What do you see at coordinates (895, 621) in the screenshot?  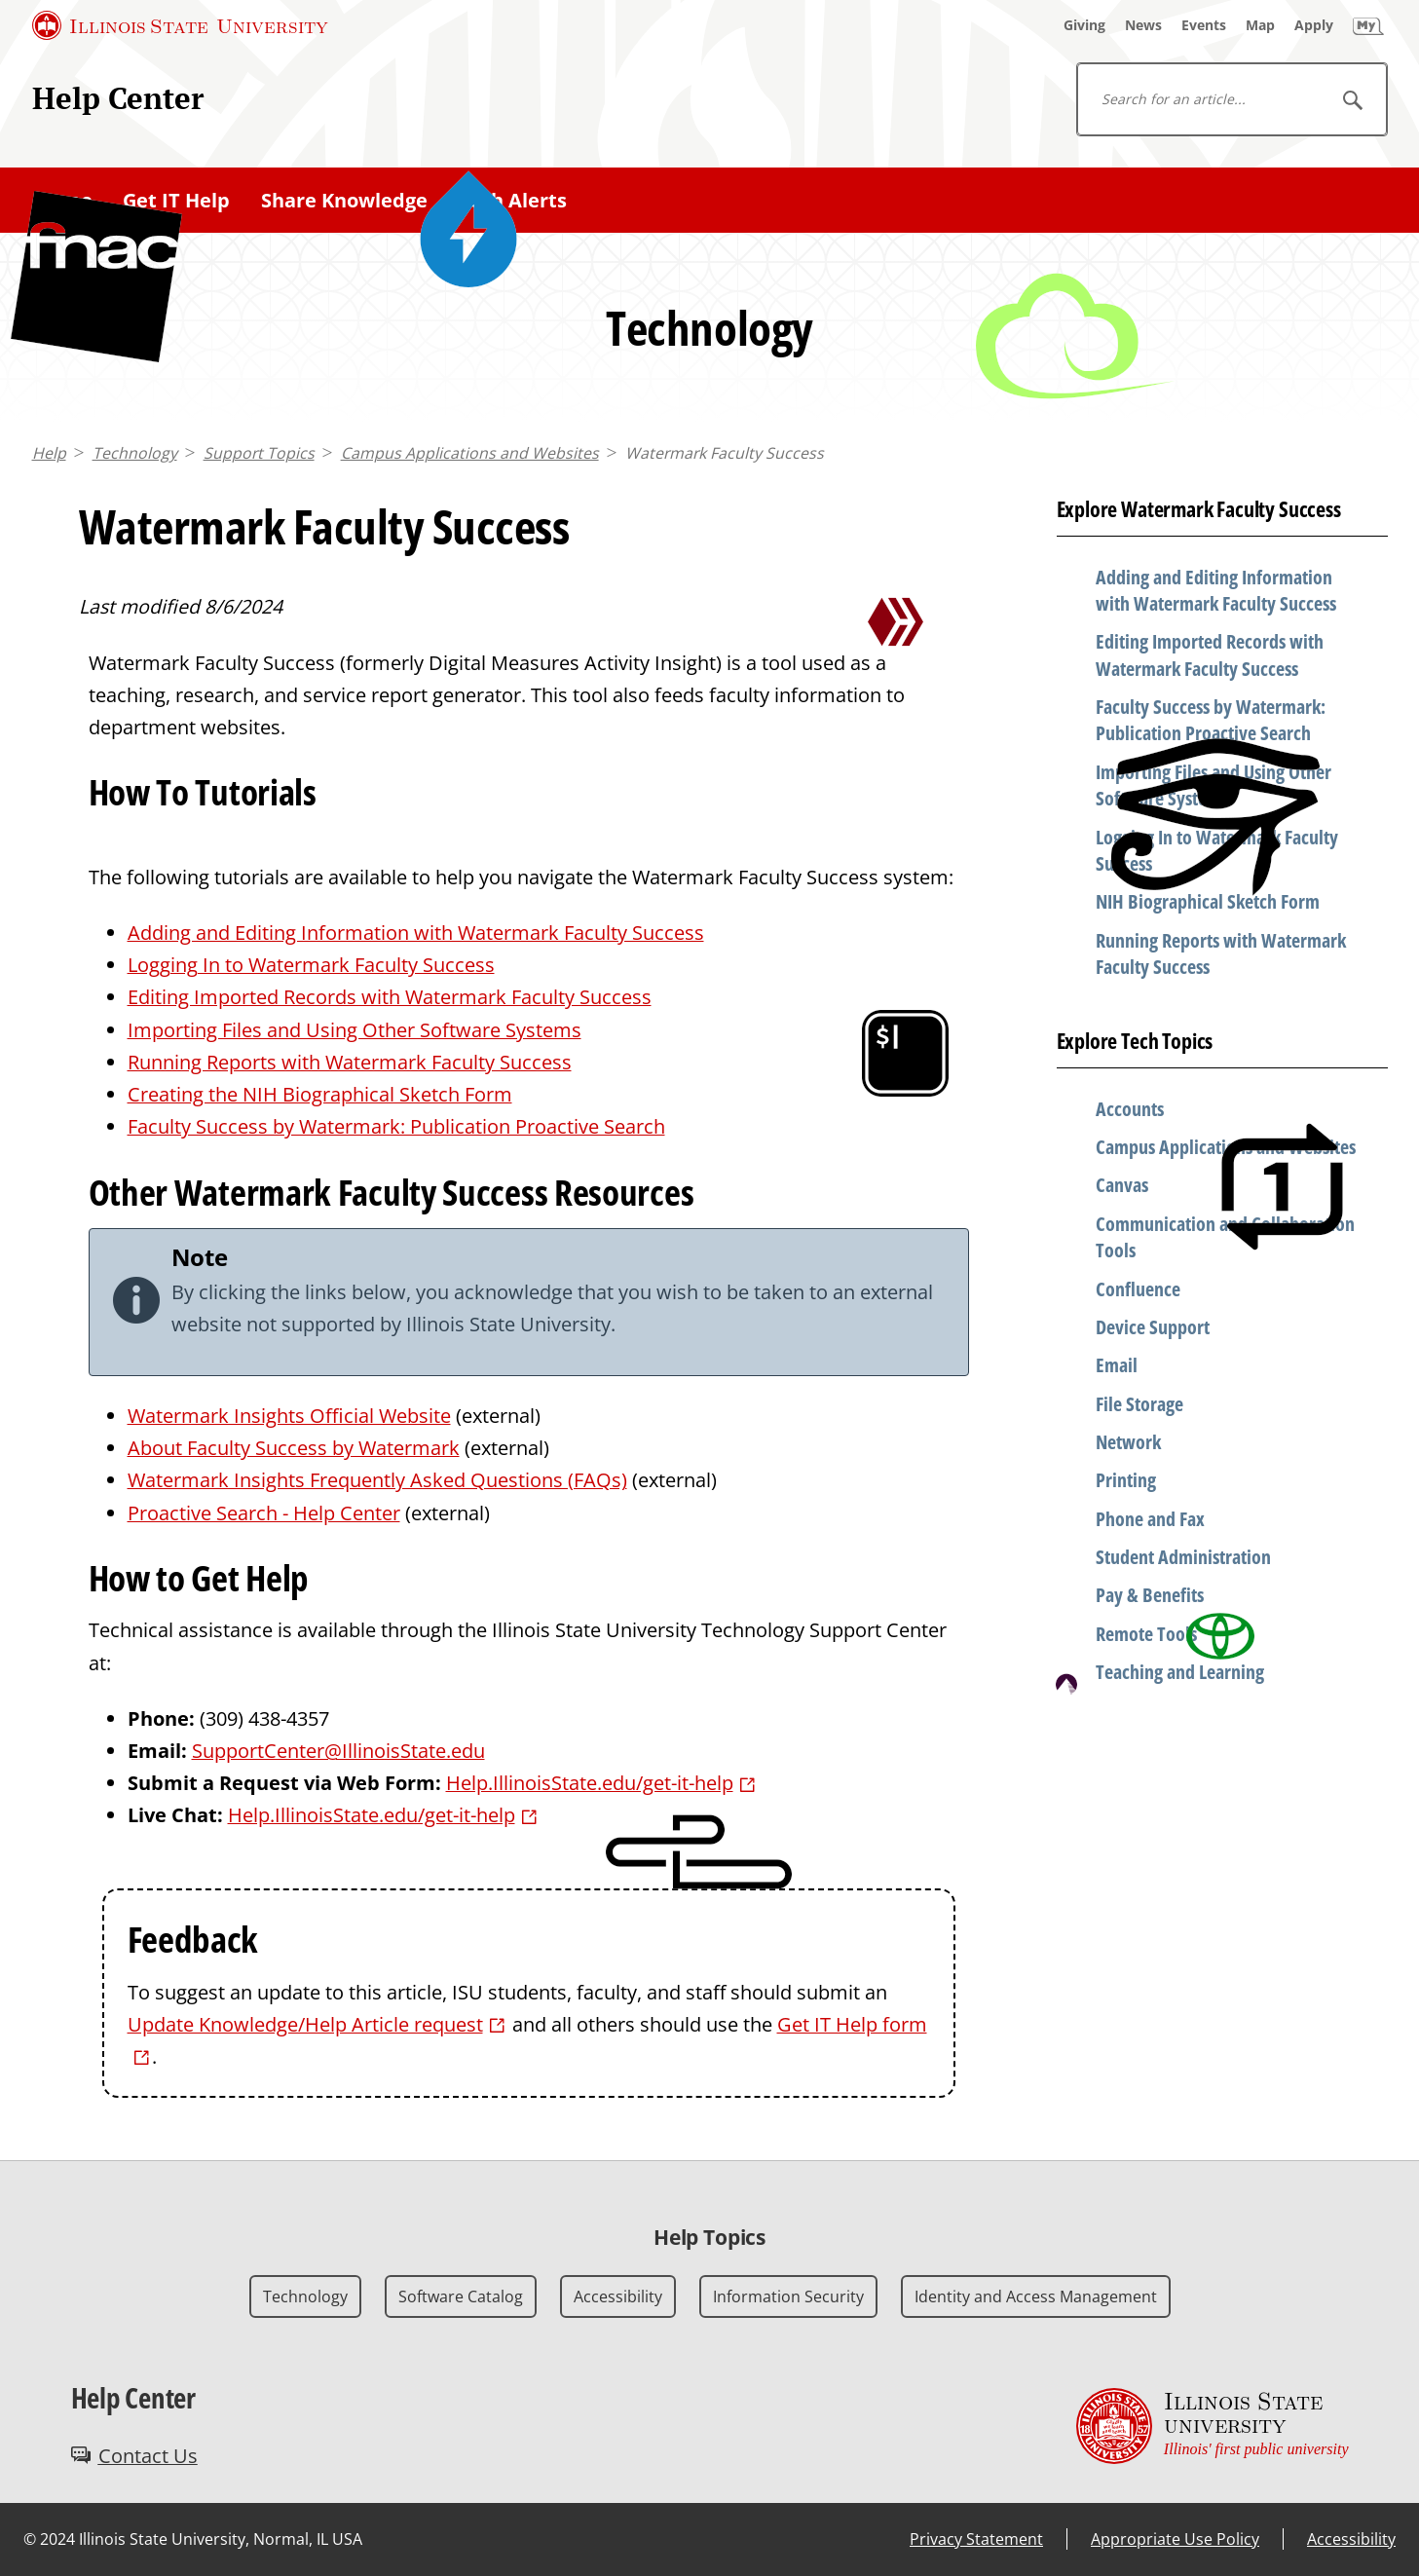 I see `hive blockchain logo` at bounding box center [895, 621].